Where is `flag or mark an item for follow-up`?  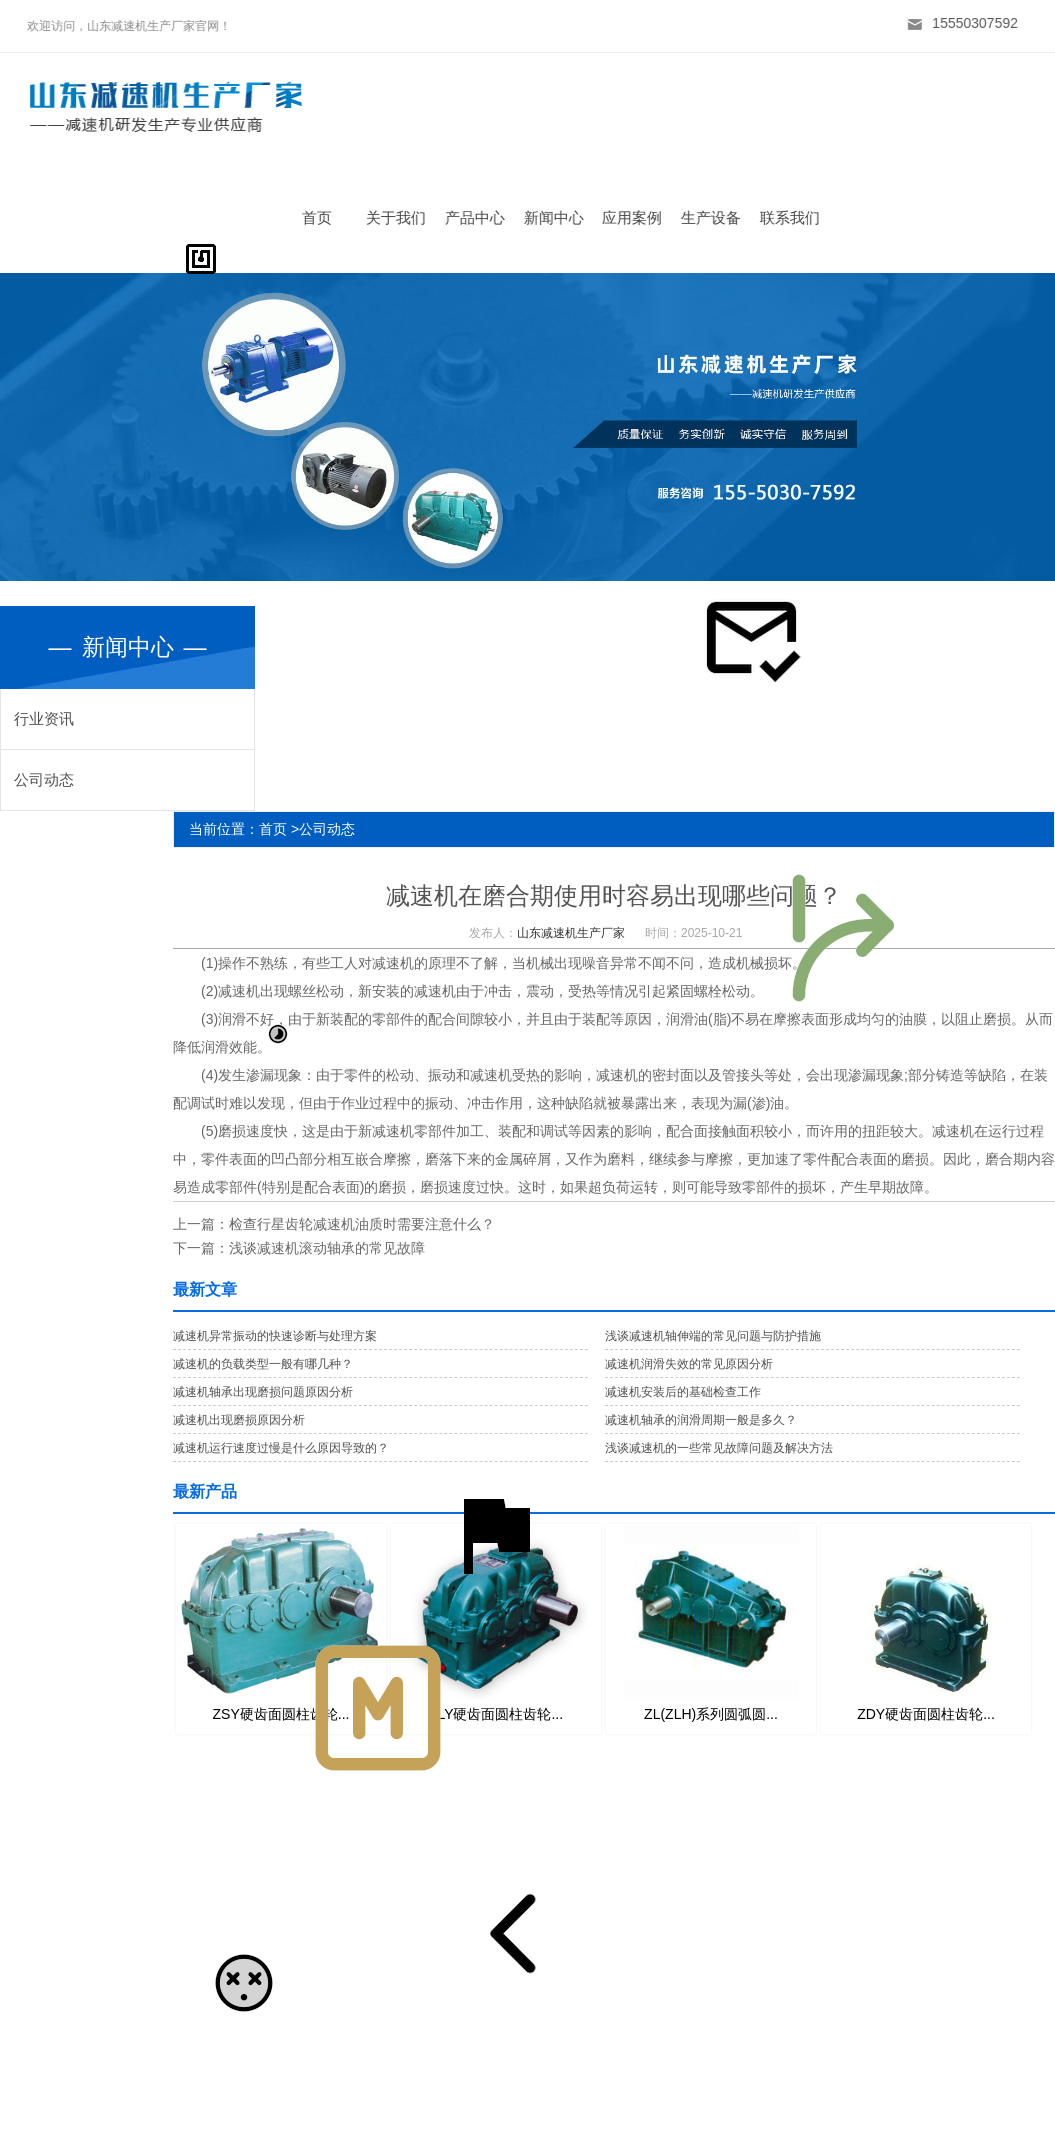 flag or mark an item for follow-up is located at coordinates (495, 1534).